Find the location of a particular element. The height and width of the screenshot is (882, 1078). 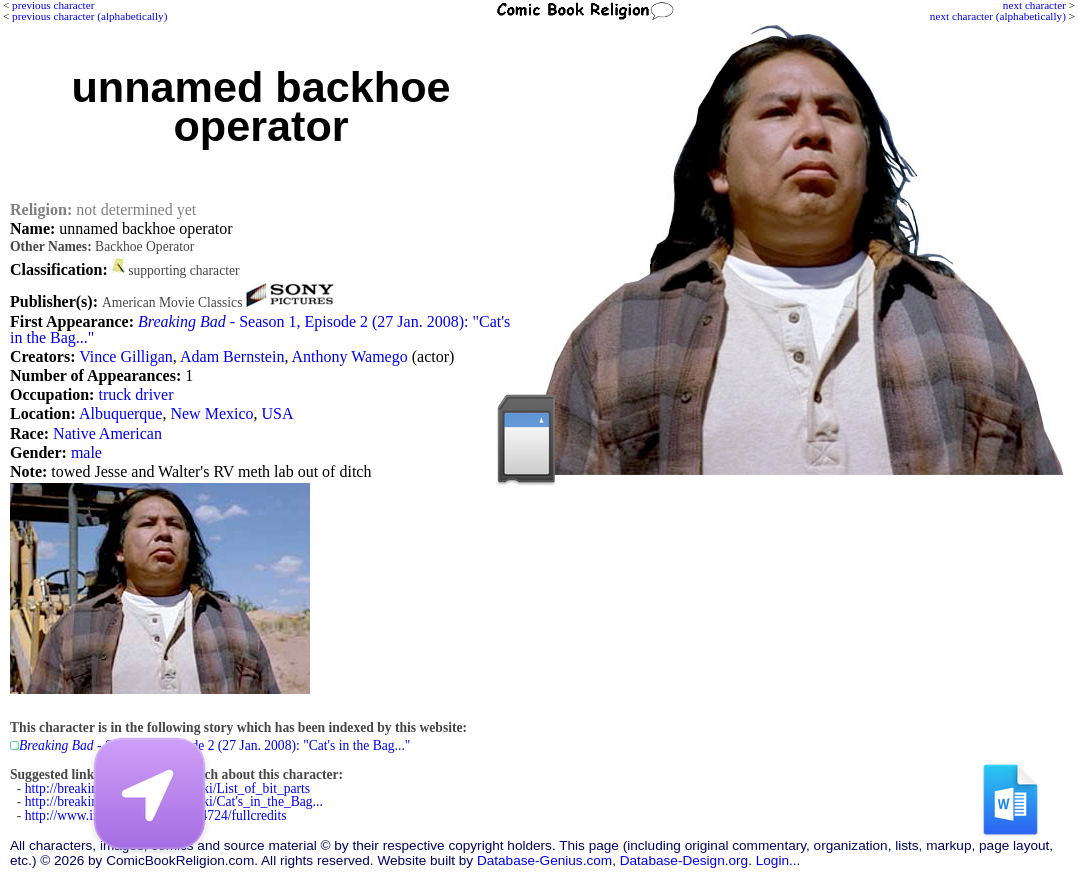

memory stick pro duo storage device is located at coordinates (526, 440).